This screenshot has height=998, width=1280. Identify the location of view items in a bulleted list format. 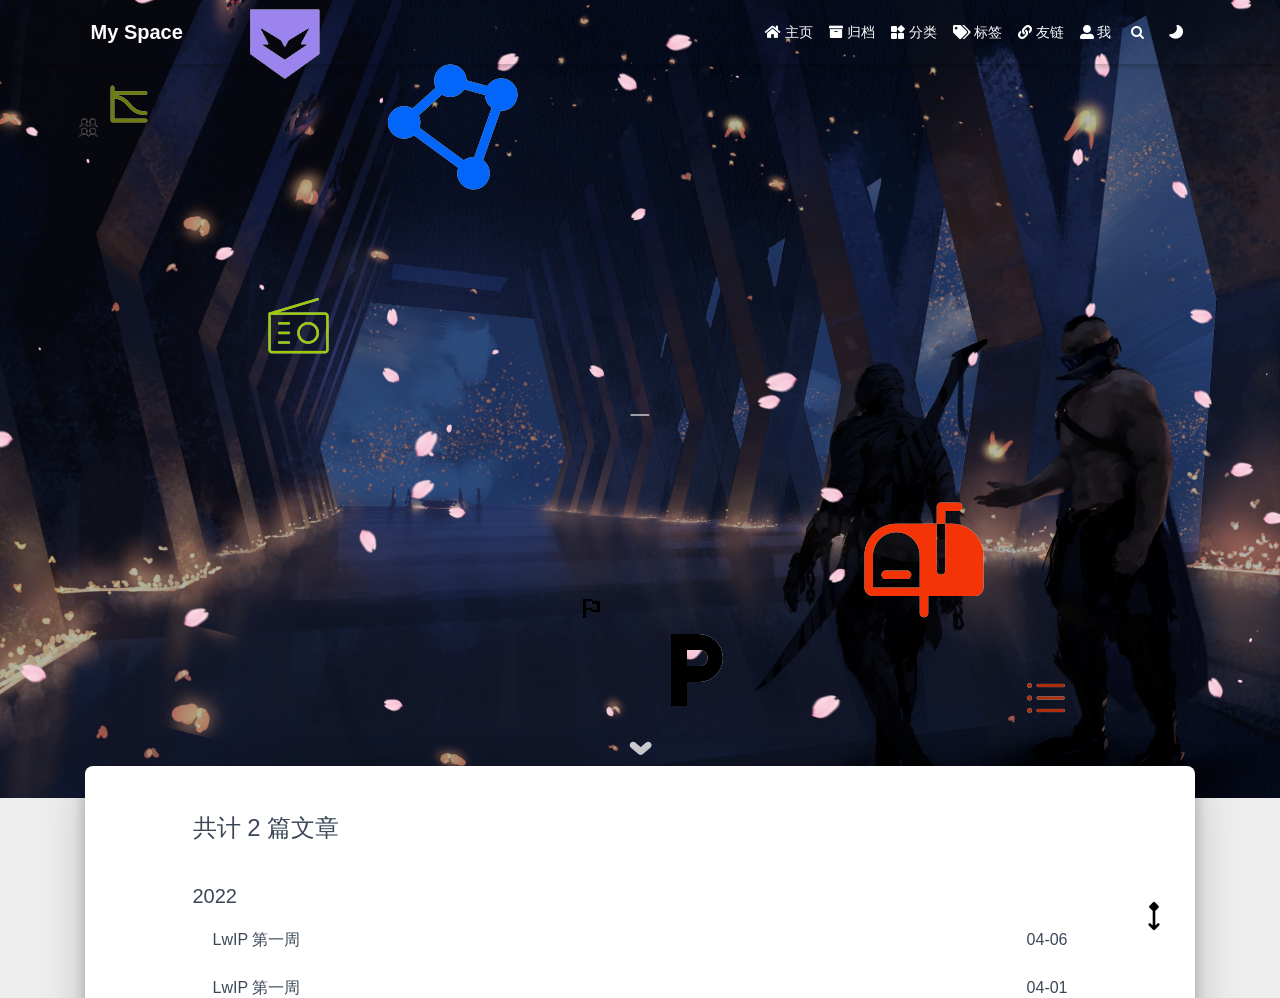
(1046, 698).